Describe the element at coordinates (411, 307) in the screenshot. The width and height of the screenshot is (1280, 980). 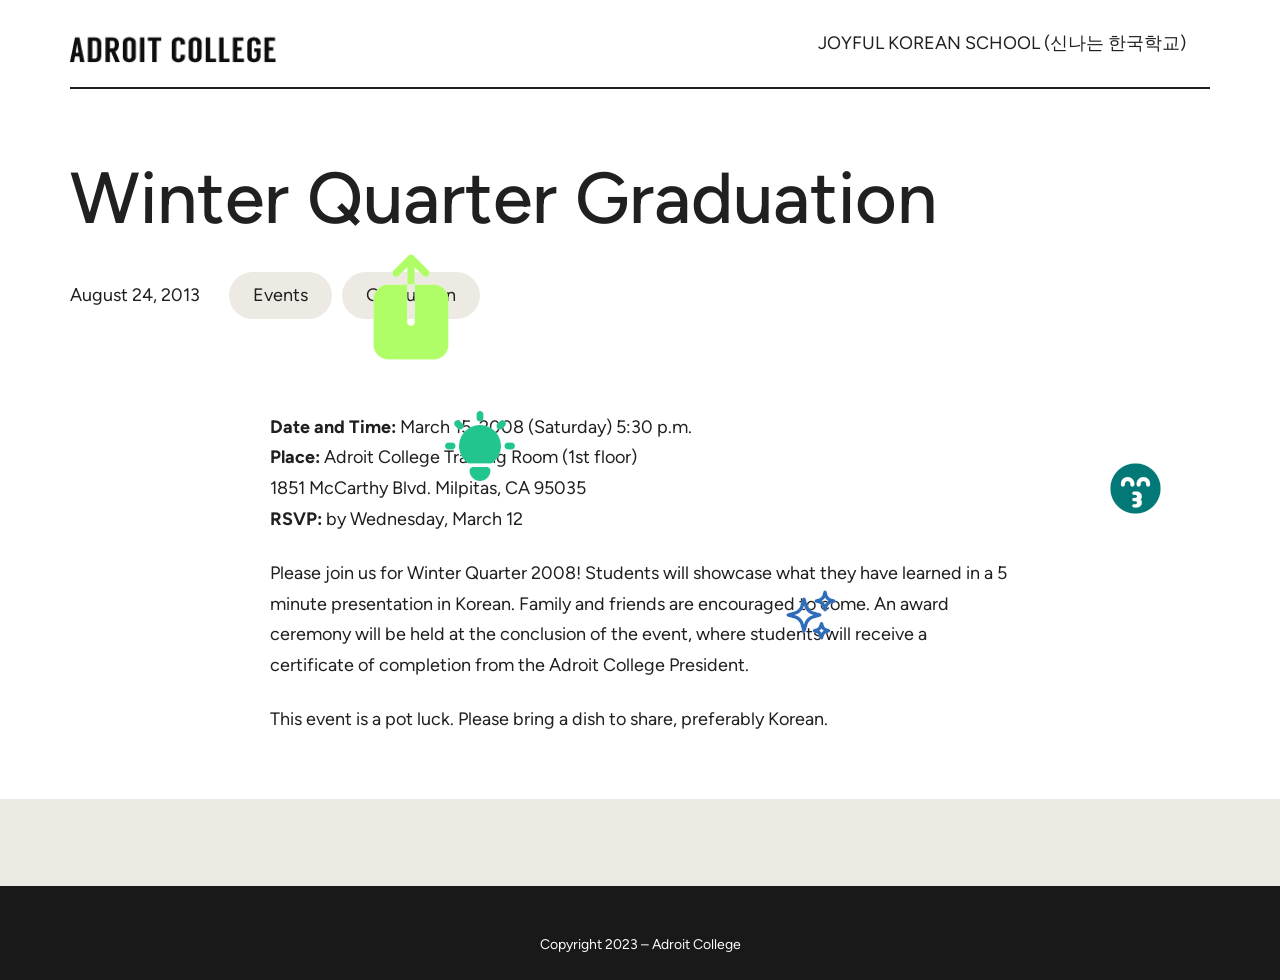
I see `share content to another app or service` at that location.